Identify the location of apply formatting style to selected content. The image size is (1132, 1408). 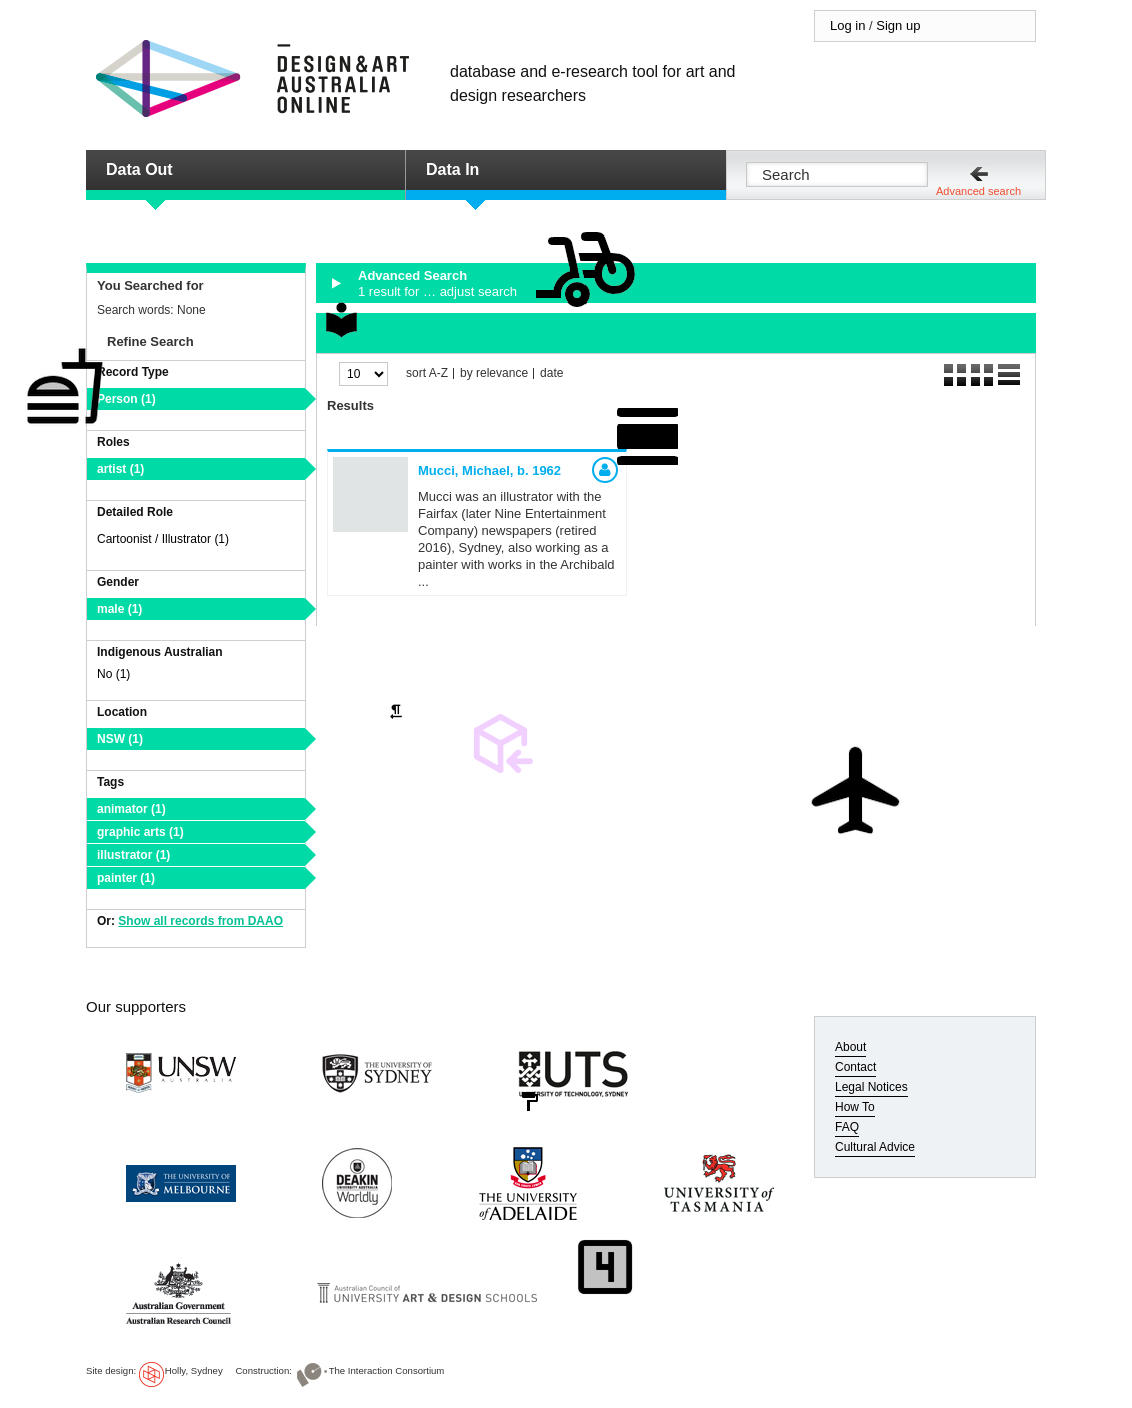
(529, 1101).